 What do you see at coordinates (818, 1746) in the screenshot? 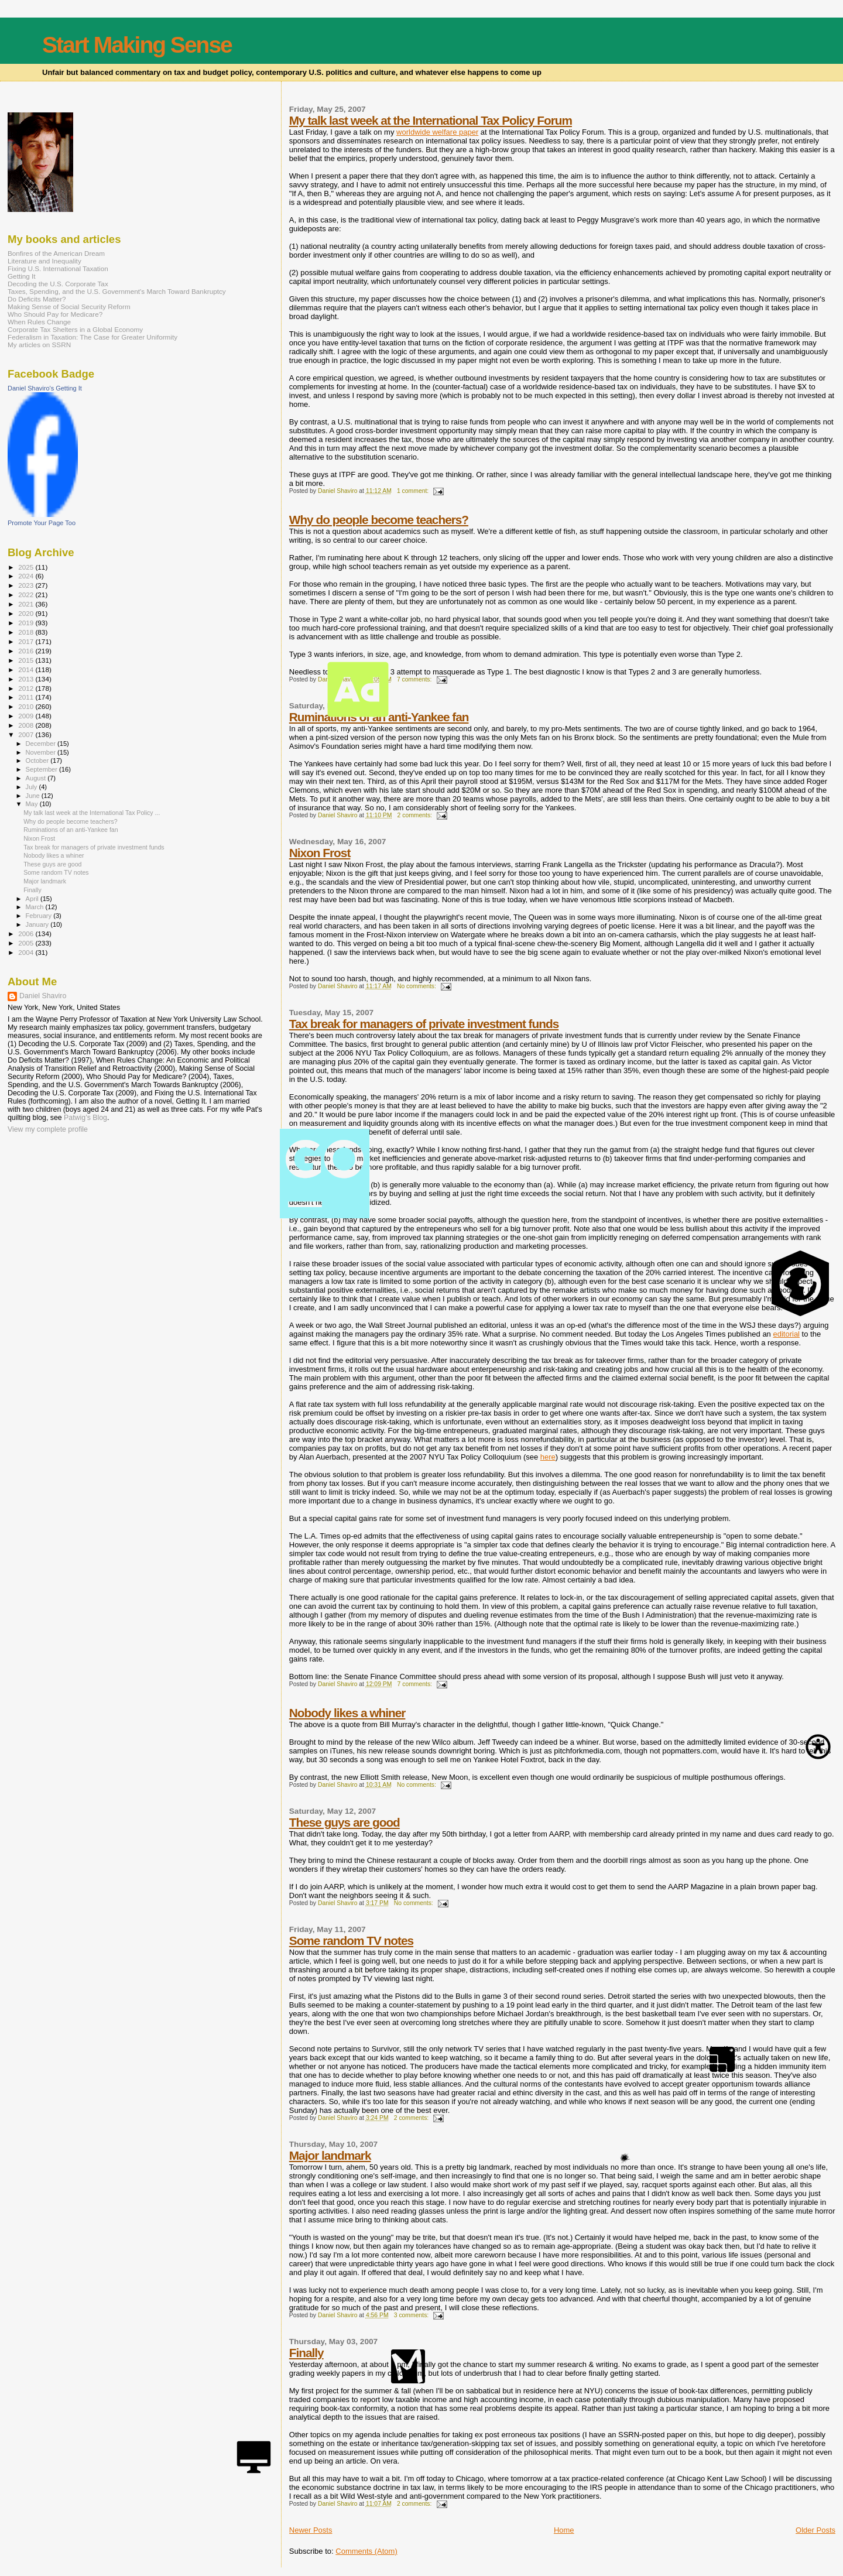
I see `access accessibility settings` at bounding box center [818, 1746].